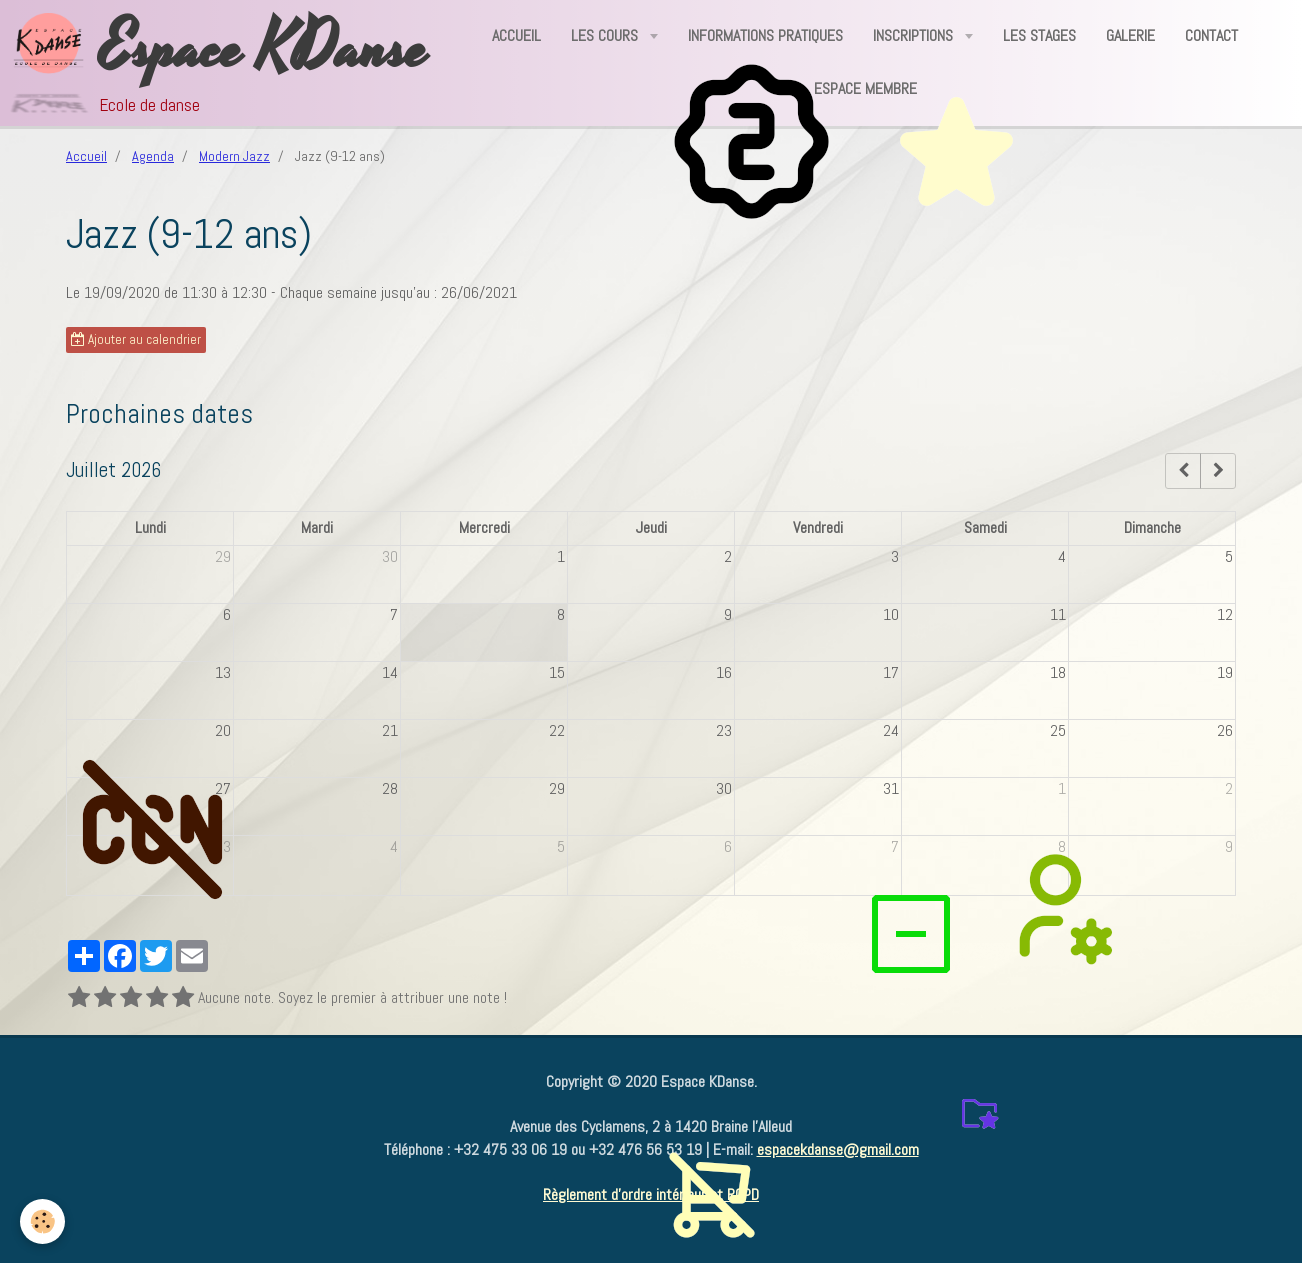  Describe the element at coordinates (712, 1195) in the screenshot. I see `shopping cart unavailable or disabled` at that location.